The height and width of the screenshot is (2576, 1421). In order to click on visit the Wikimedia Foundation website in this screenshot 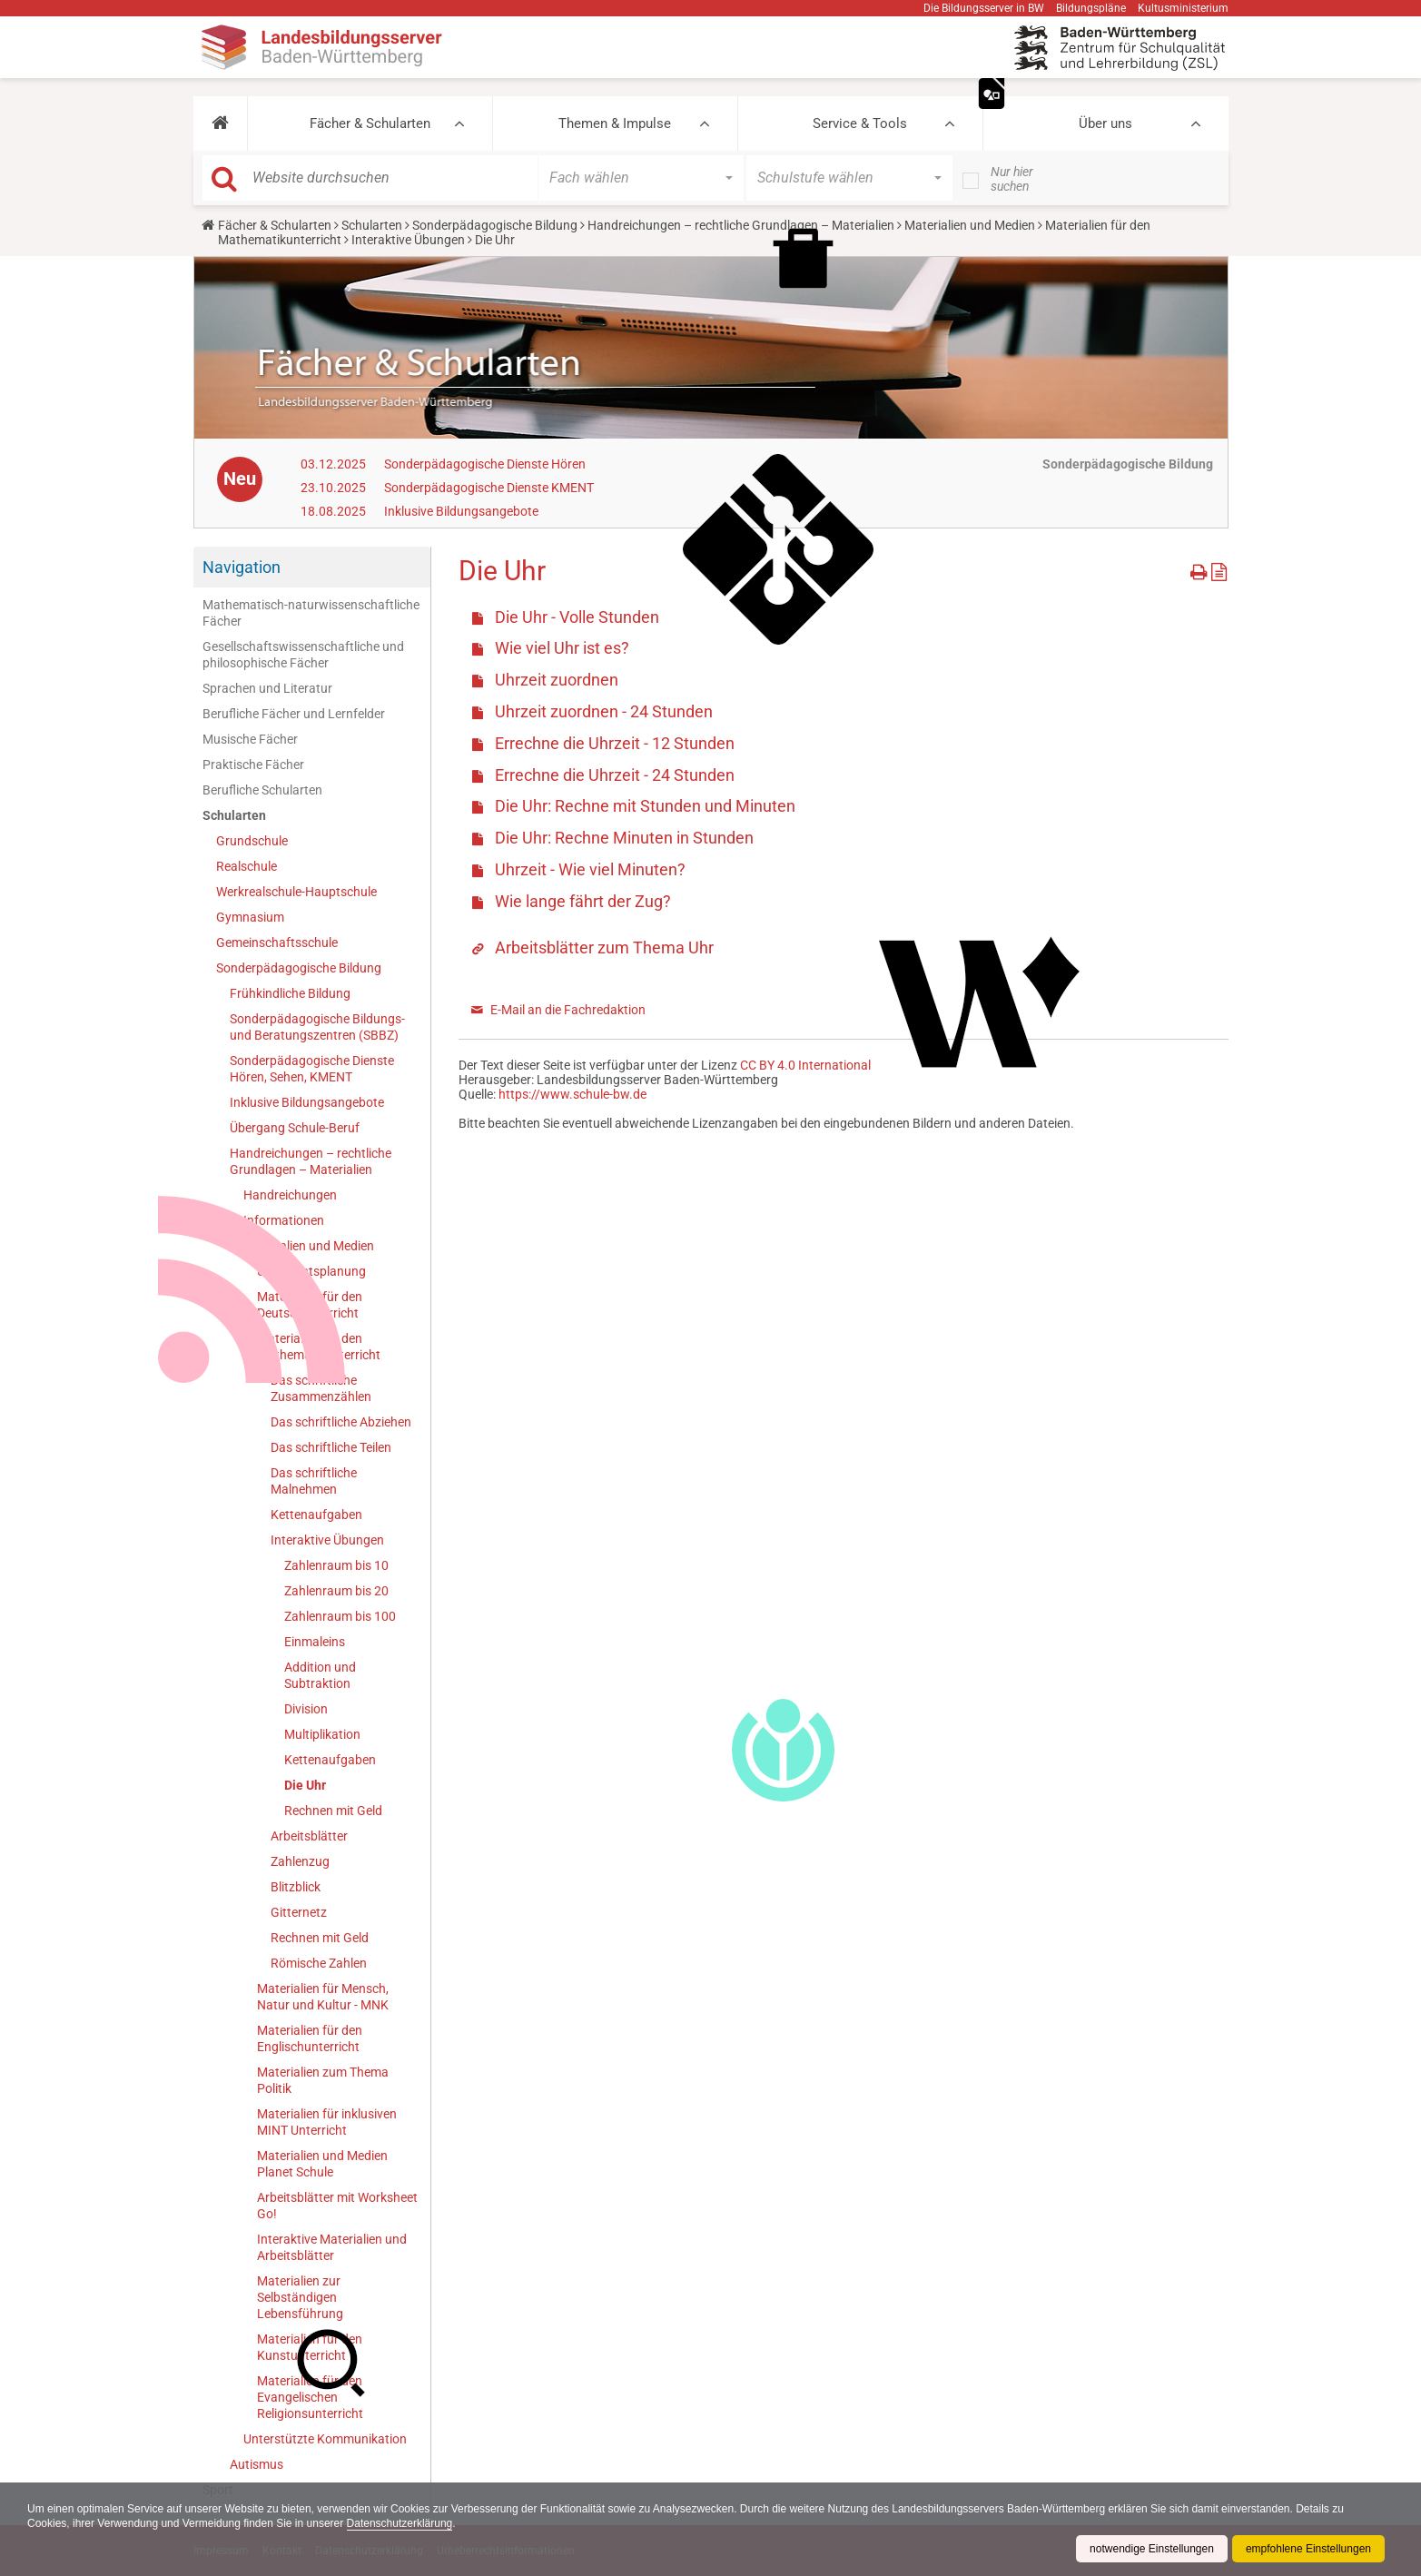, I will do `click(783, 1750)`.